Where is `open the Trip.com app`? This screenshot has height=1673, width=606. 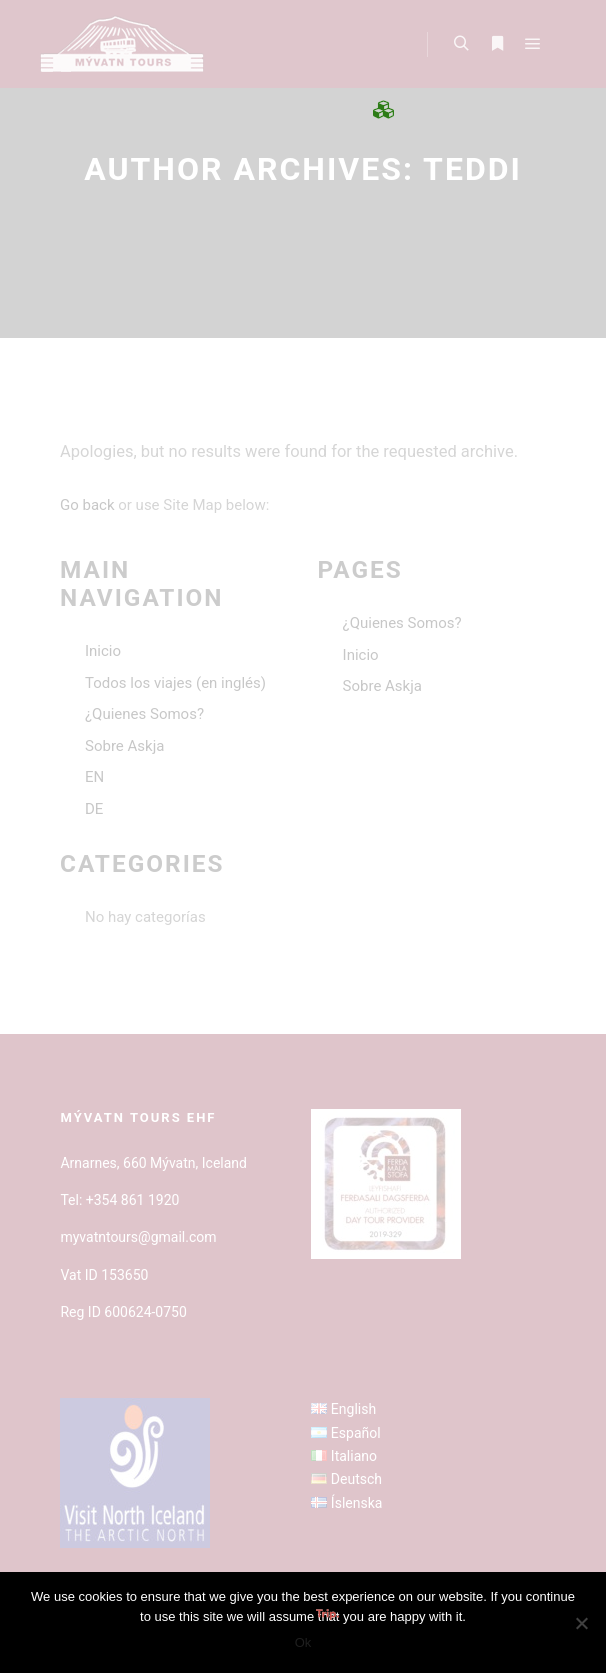 open the Trip.com app is located at coordinates (327, 1614).